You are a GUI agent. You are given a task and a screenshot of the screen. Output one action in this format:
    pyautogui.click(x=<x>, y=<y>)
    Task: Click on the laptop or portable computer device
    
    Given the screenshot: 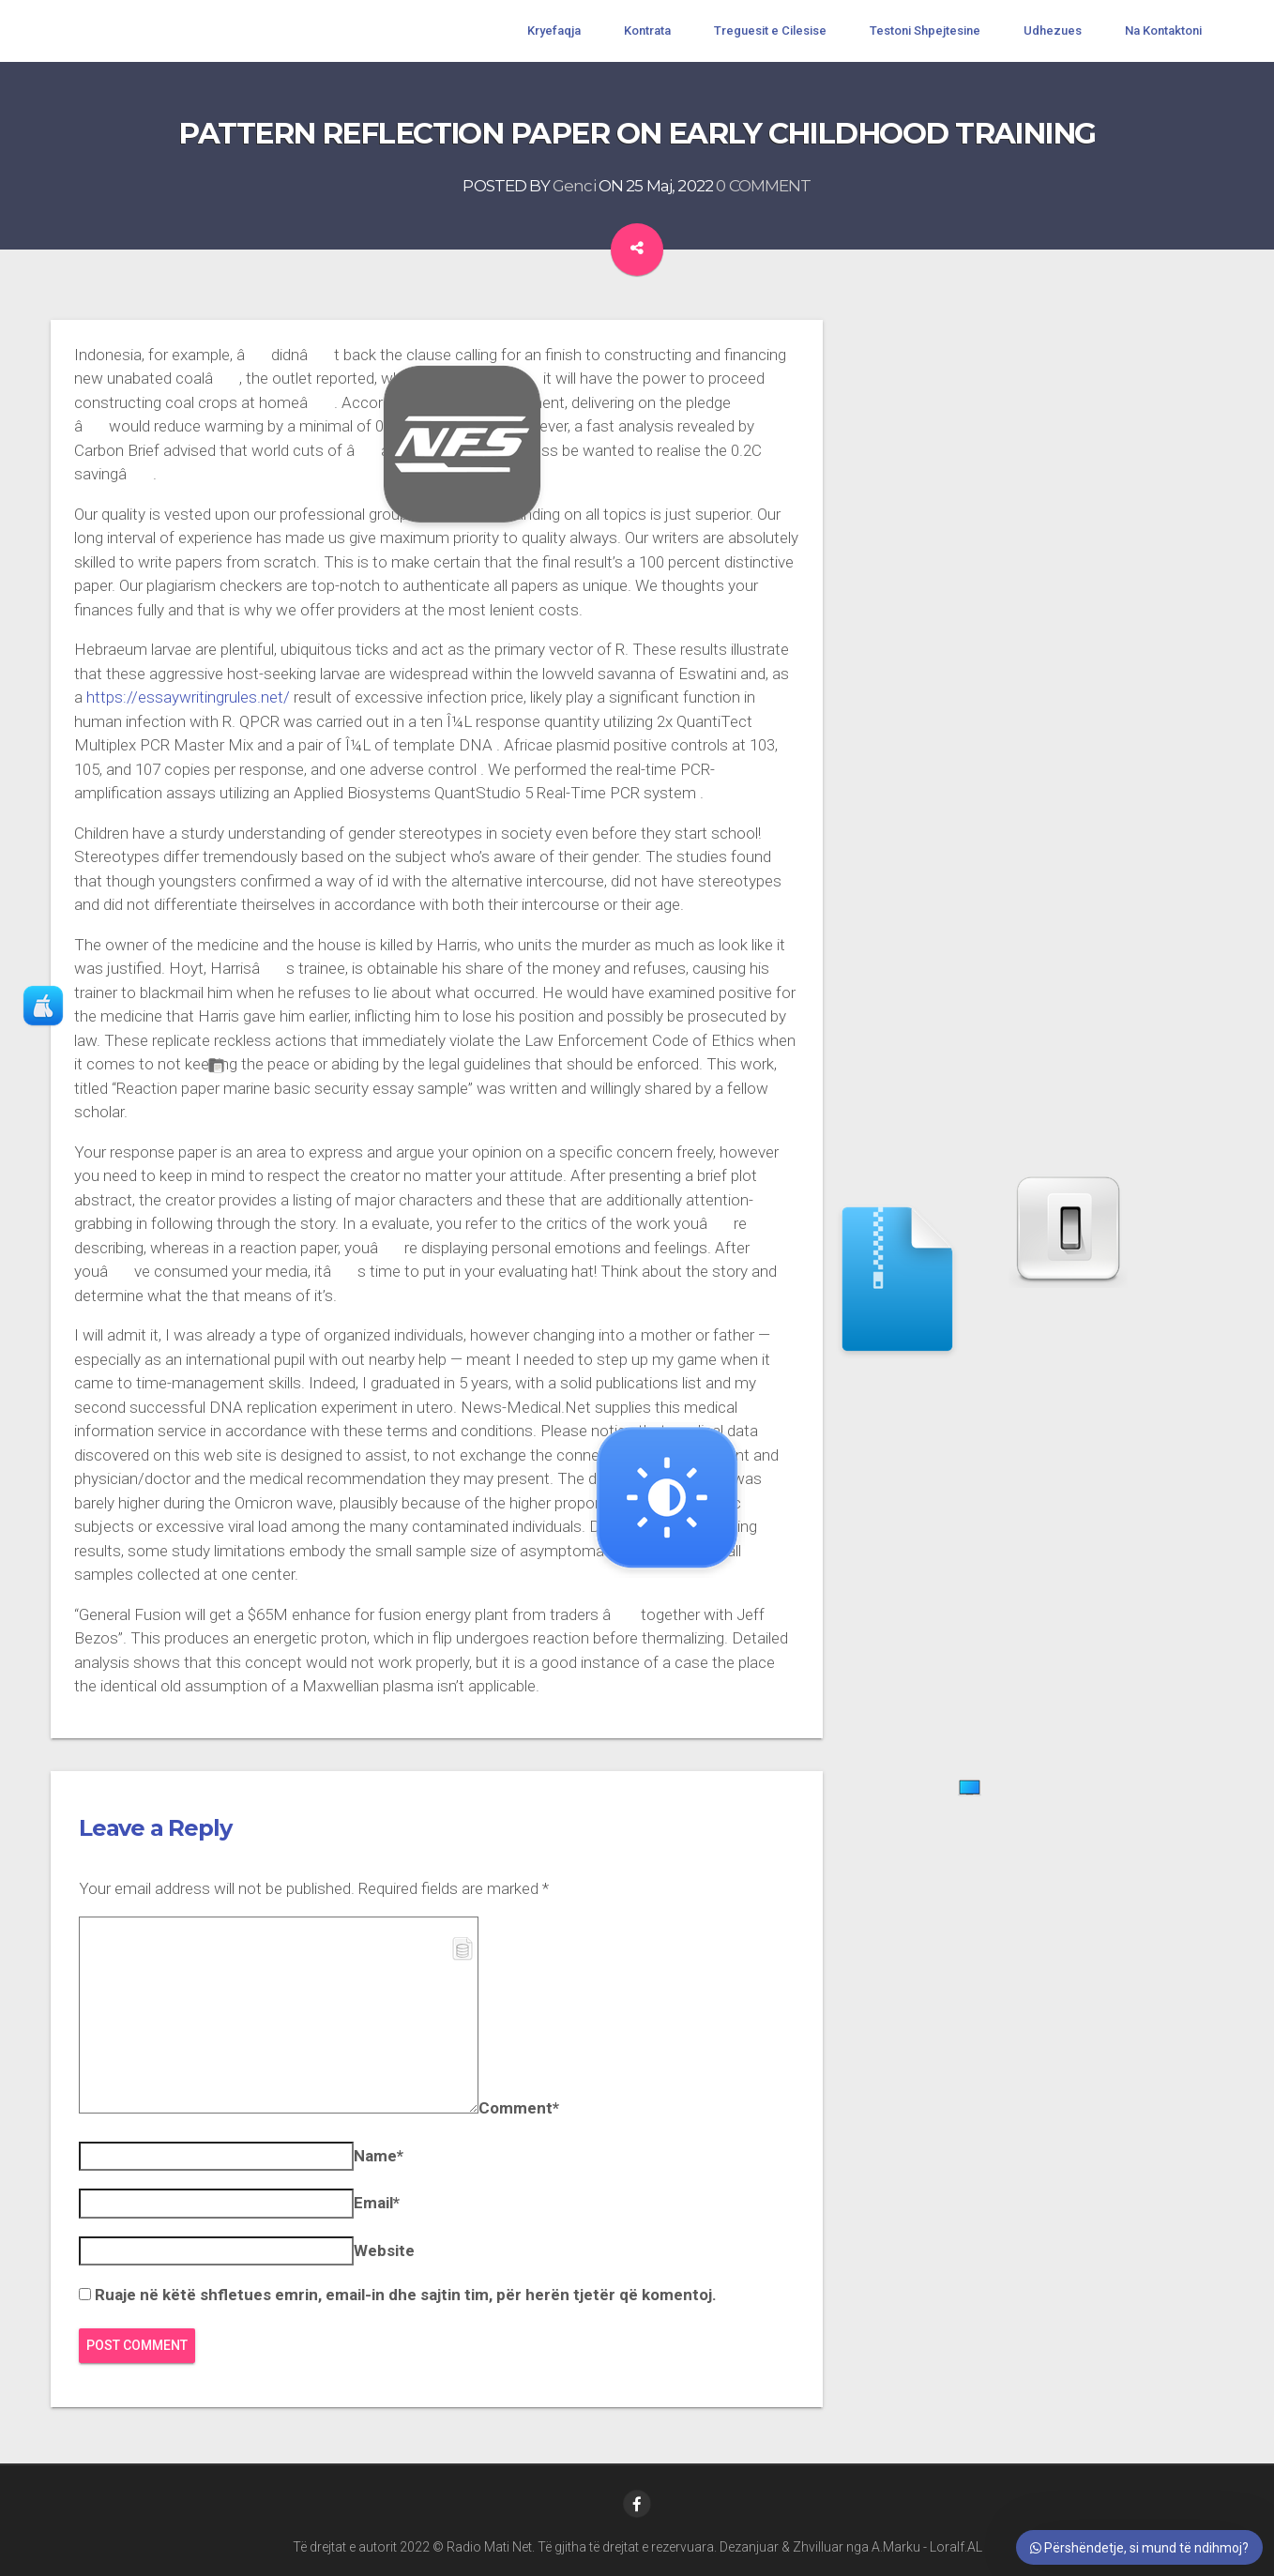 What is the action you would take?
    pyautogui.click(x=969, y=1787)
    